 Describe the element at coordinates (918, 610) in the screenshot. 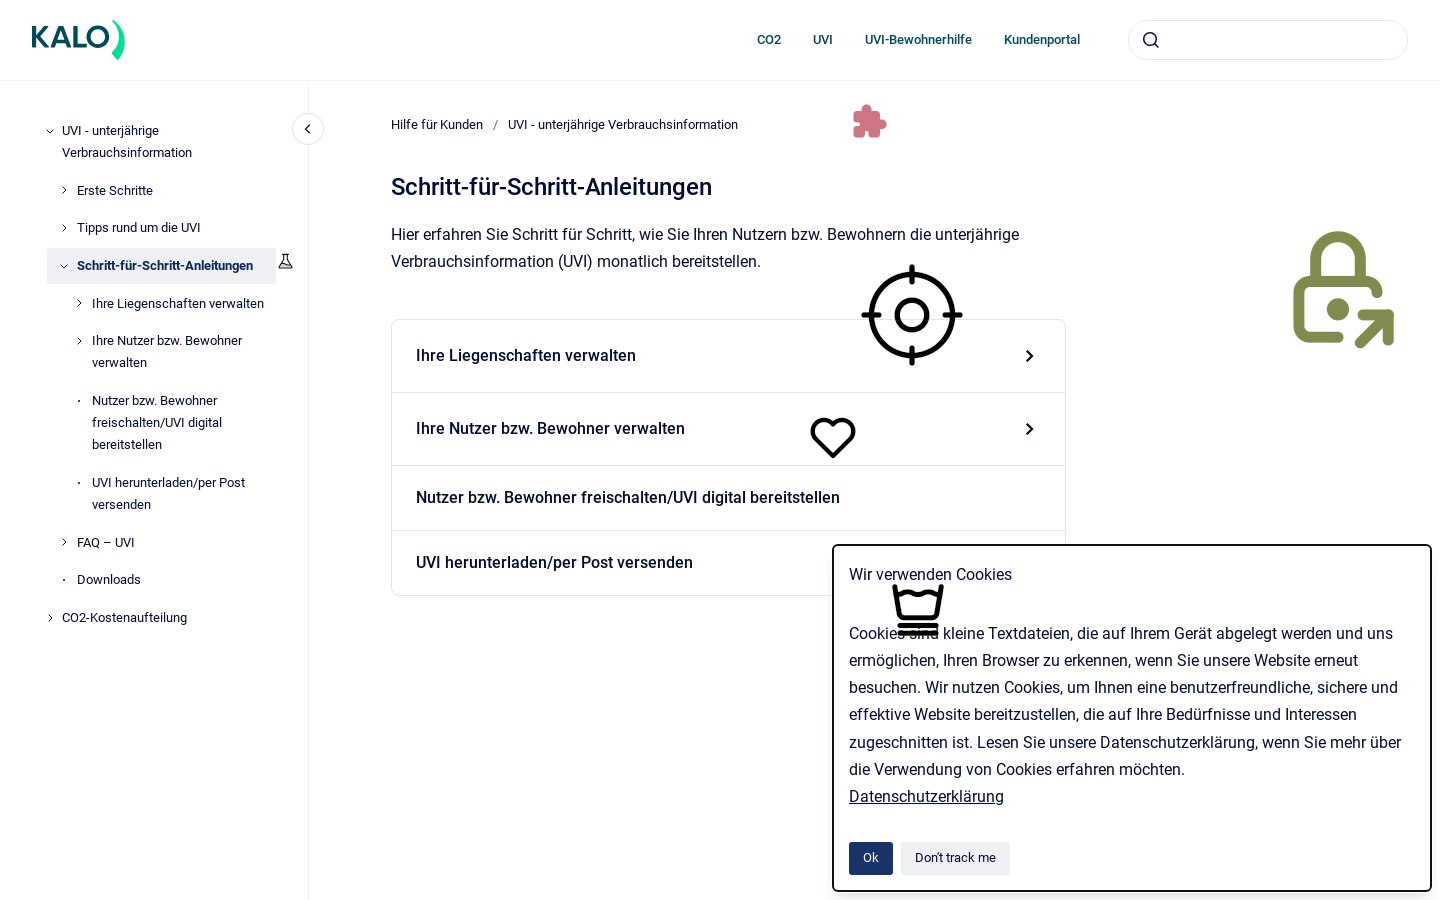

I see `gentle wash cycle setting` at that location.